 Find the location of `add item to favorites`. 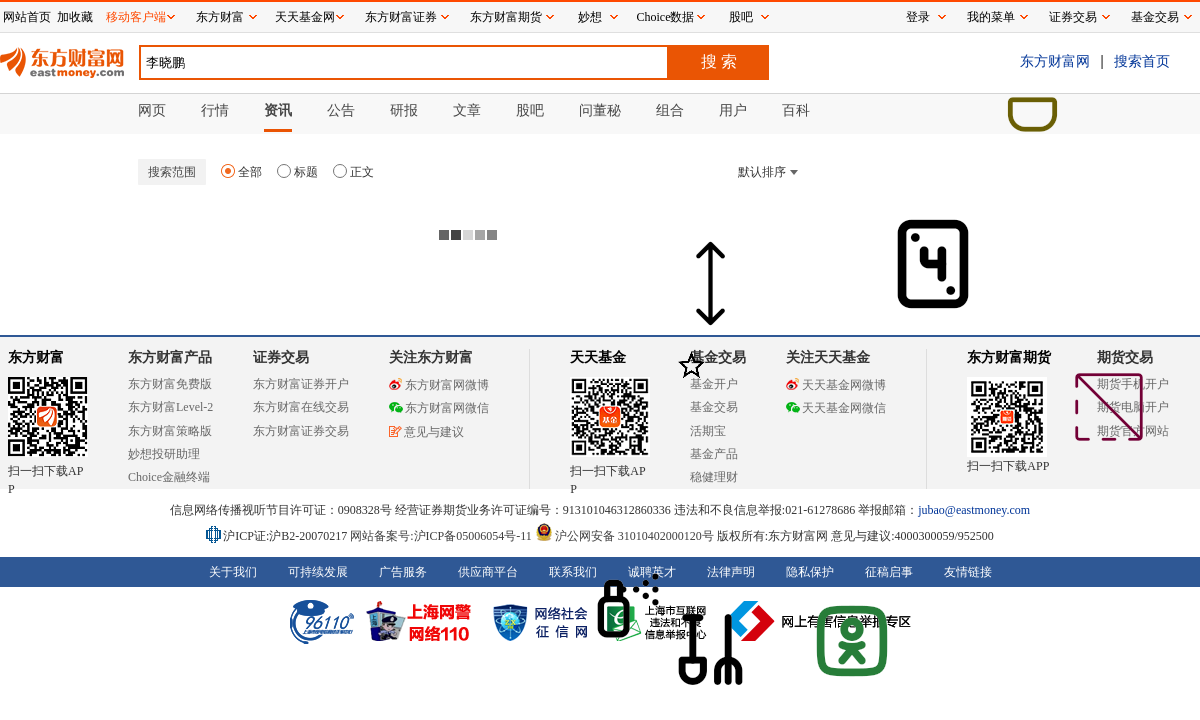

add item to favorites is located at coordinates (691, 365).